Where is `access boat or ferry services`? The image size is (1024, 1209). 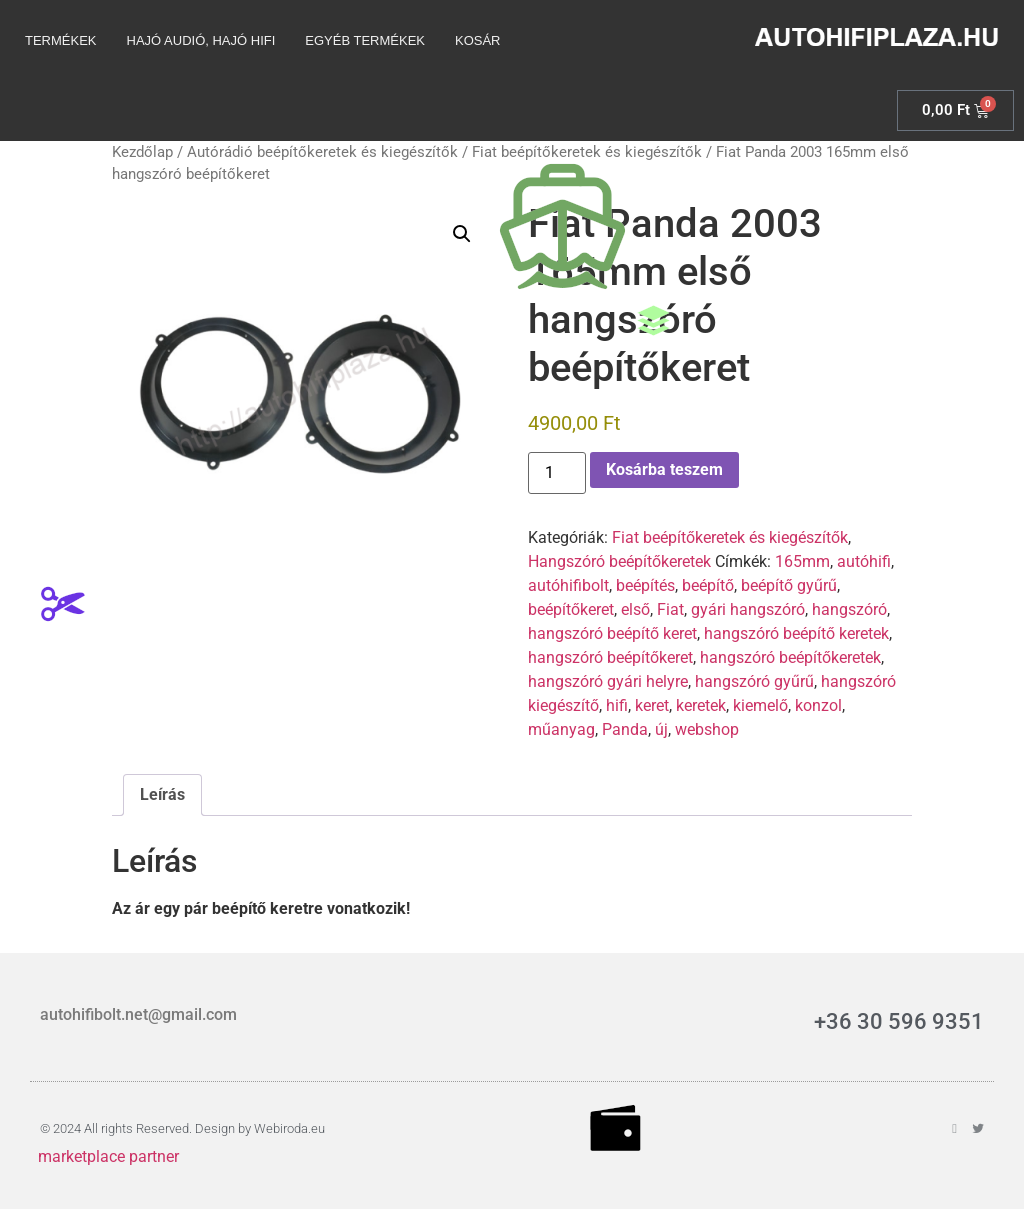
access boat or ferry services is located at coordinates (562, 226).